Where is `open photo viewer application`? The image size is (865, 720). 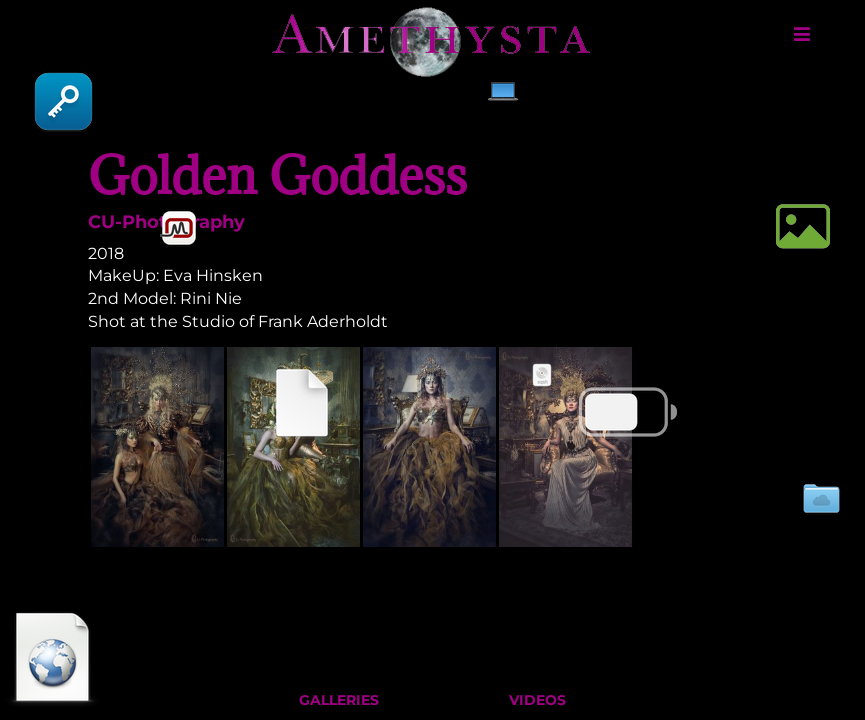 open photo viewer application is located at coordinates (803, 228).